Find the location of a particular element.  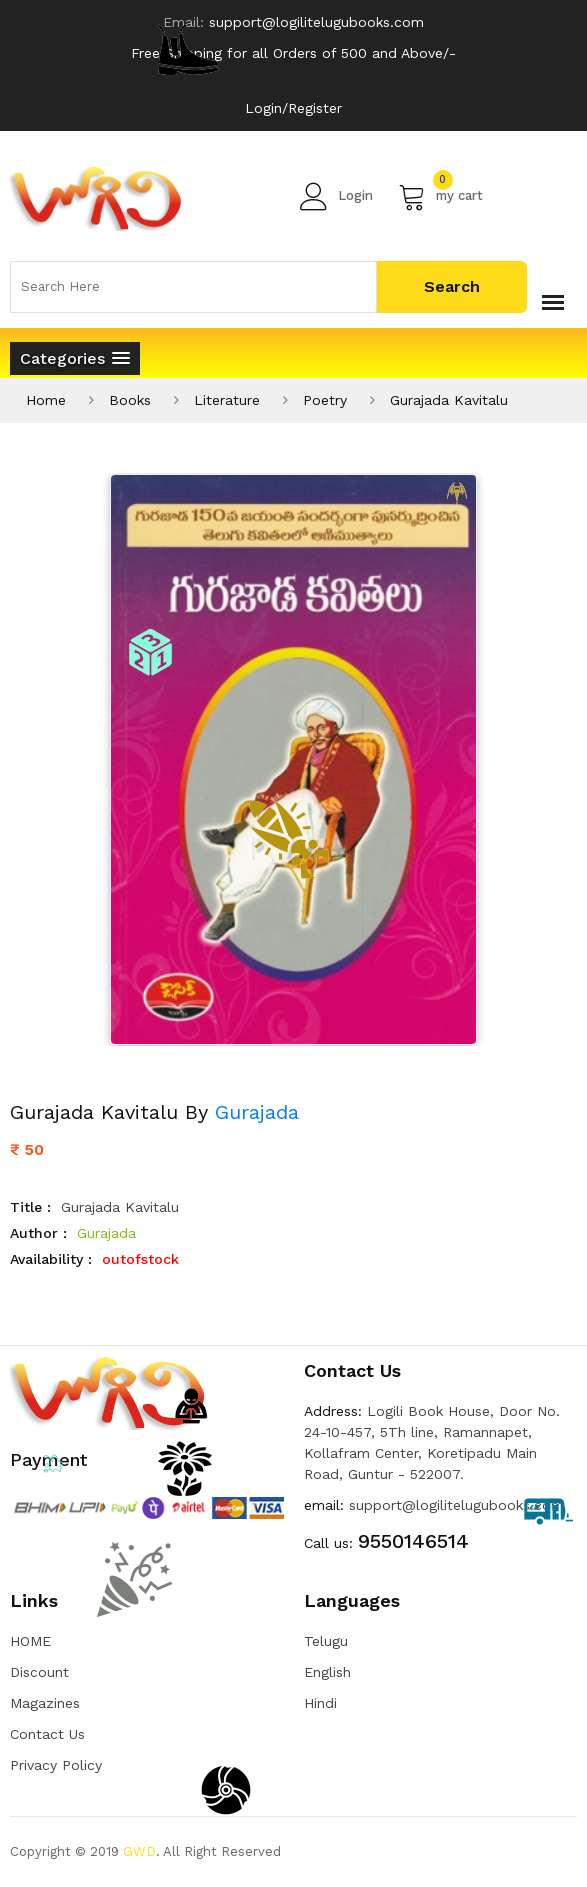

celebrate an achievement or milestone is located at coordinates (134, 1580).